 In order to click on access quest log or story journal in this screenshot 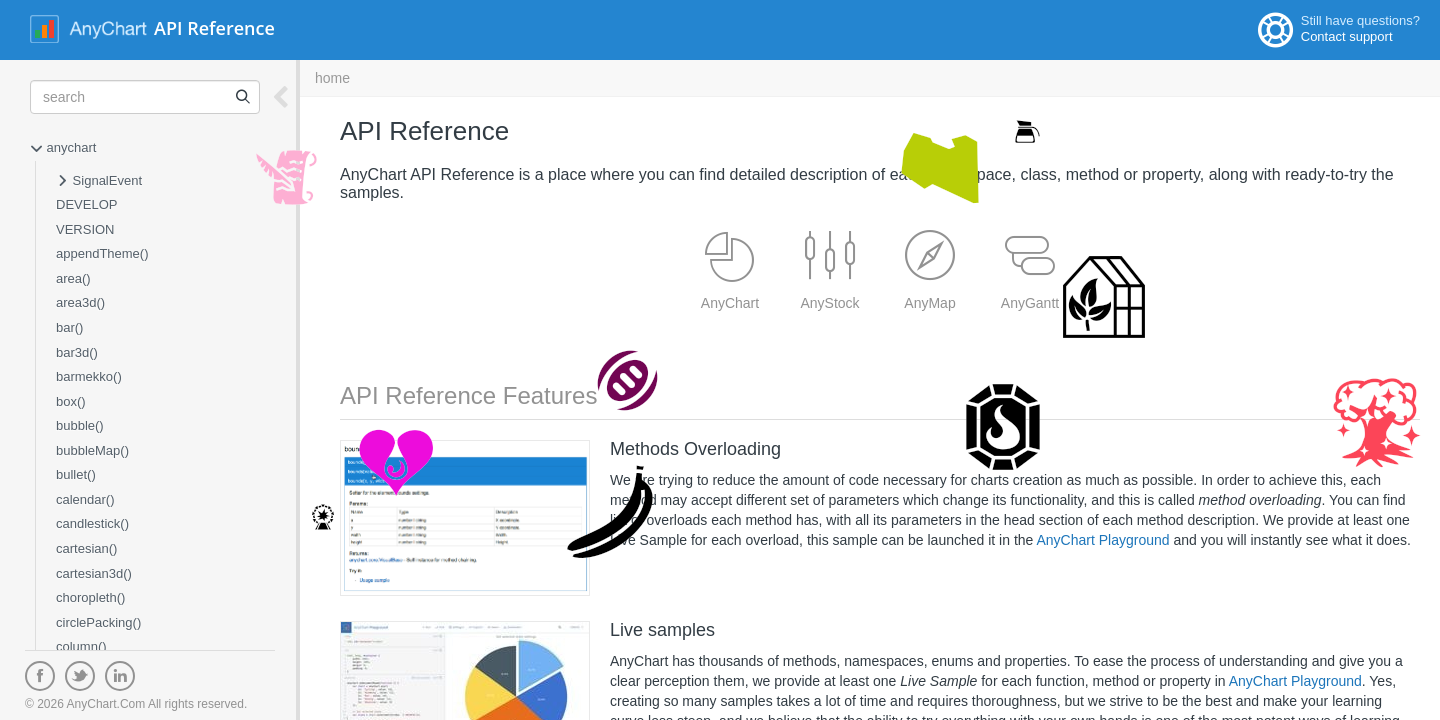, I will do `click(286, 177)`.